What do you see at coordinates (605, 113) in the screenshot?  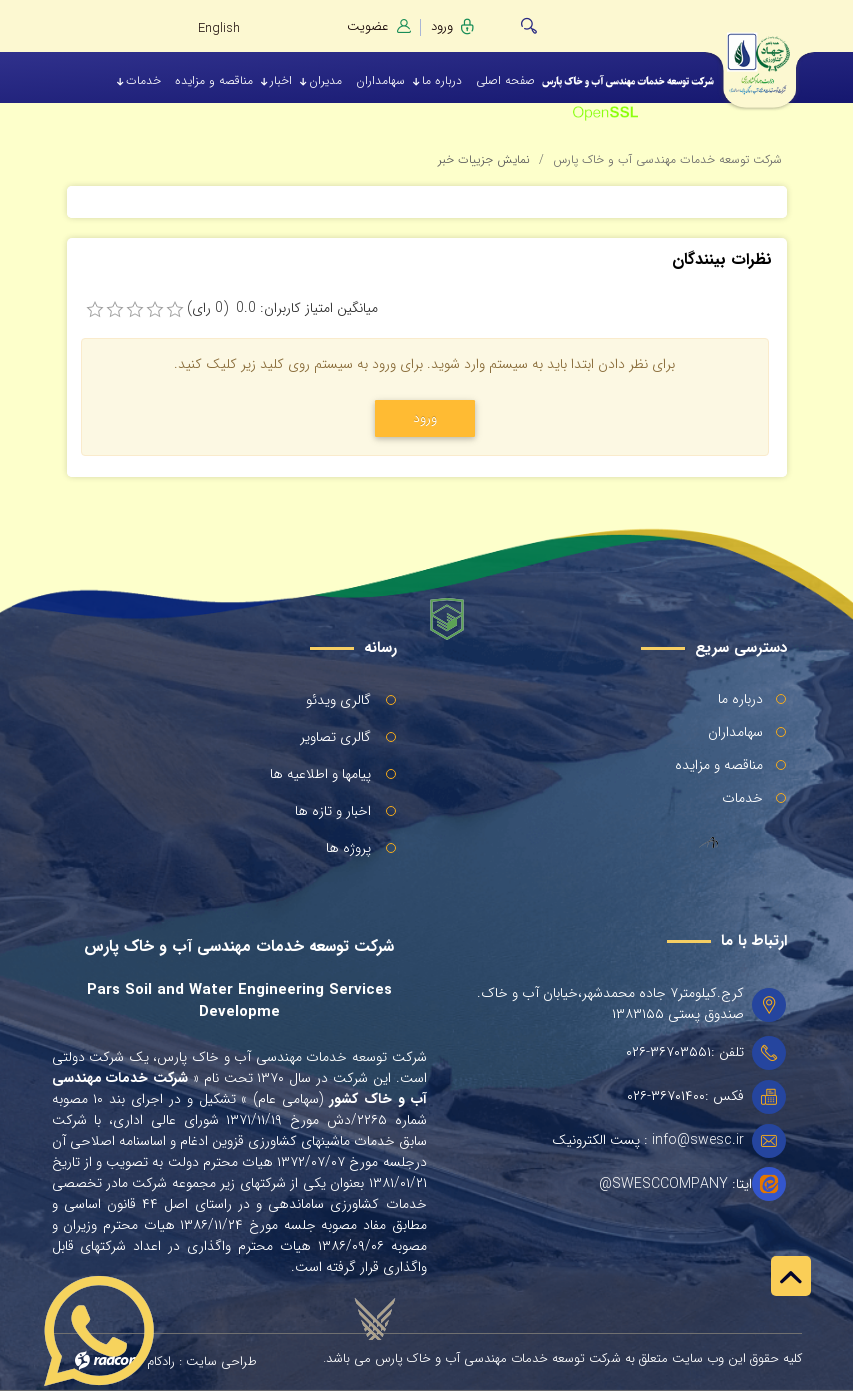 I see `OpenSSL cryptography library logo` at bounding box center [605, 113].